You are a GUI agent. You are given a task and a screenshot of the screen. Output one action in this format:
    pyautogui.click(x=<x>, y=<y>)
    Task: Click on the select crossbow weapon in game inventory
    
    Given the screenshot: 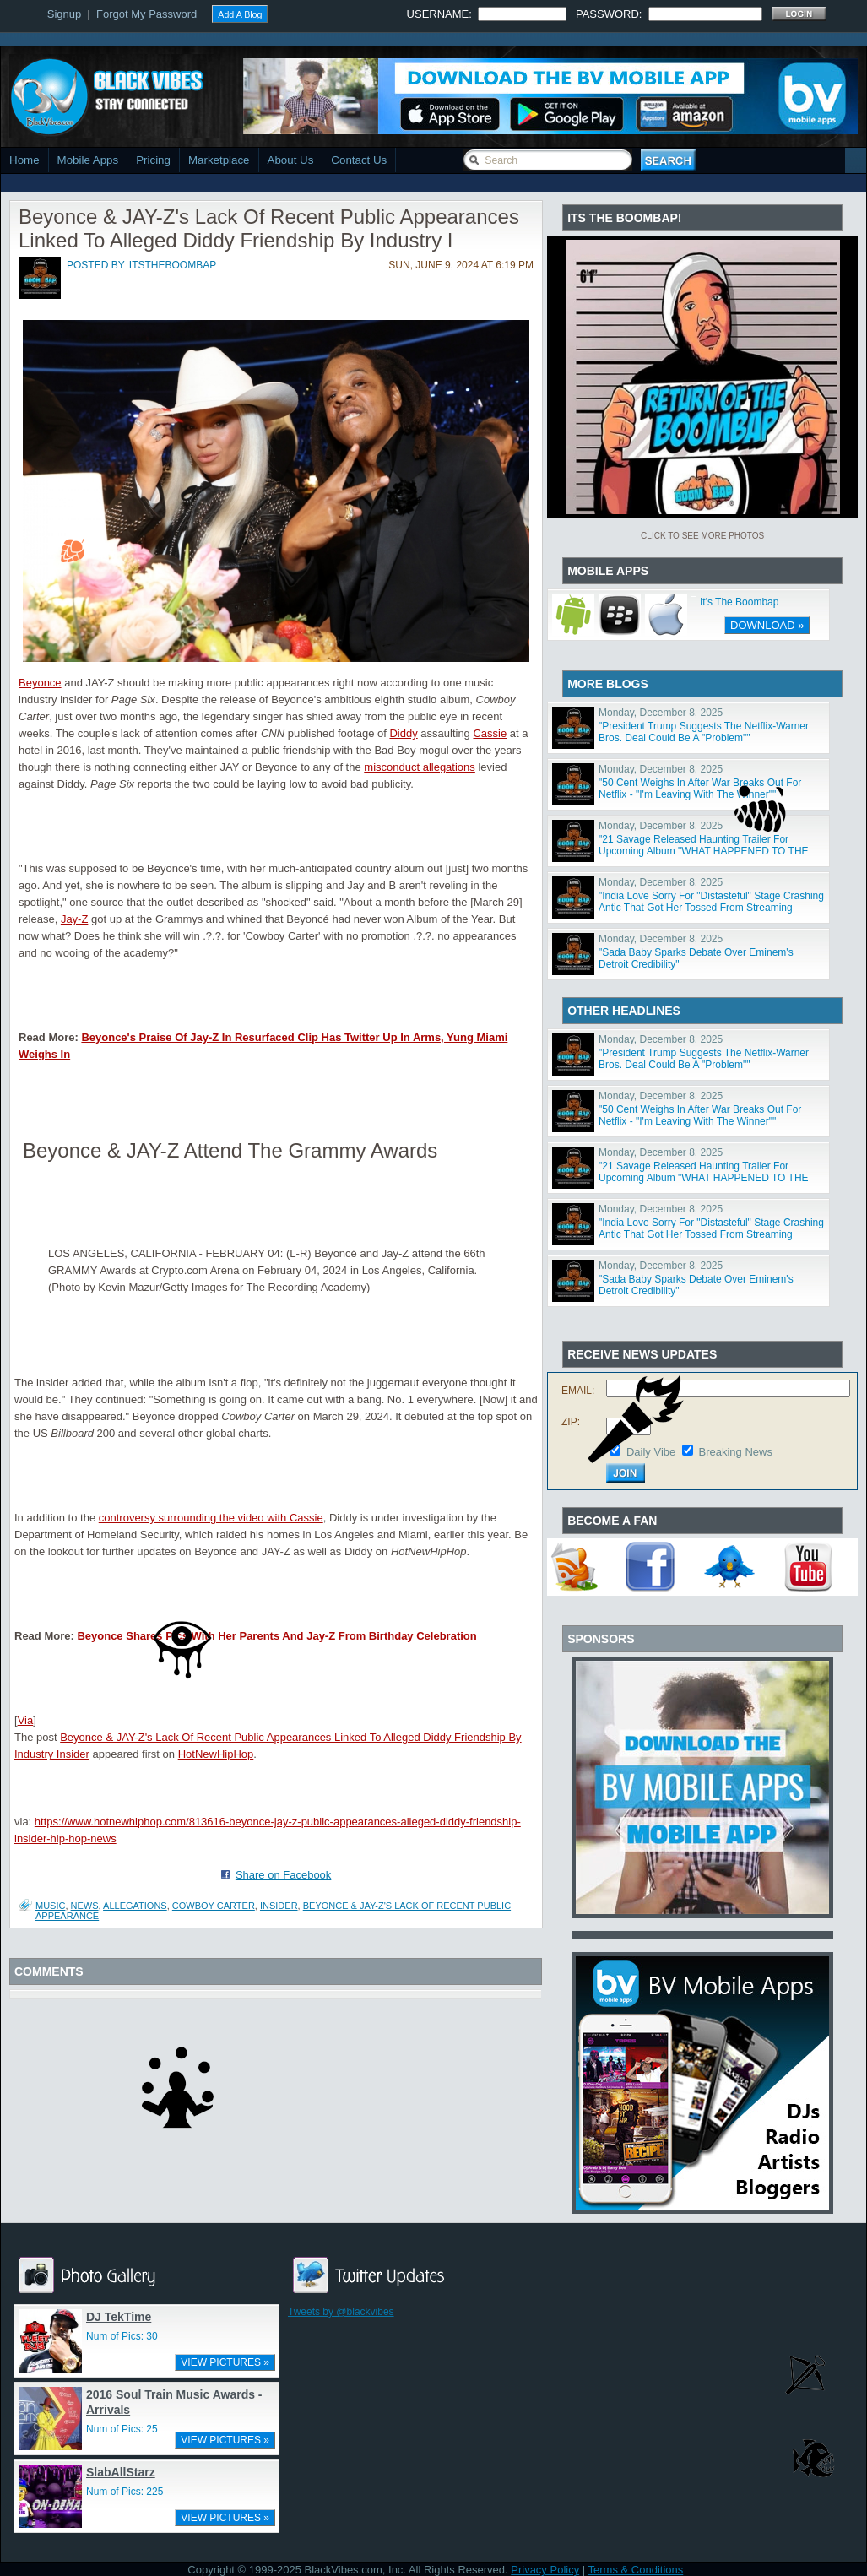 What is the action you would take?
    pyautogui.click(x=805, y=2375)
    